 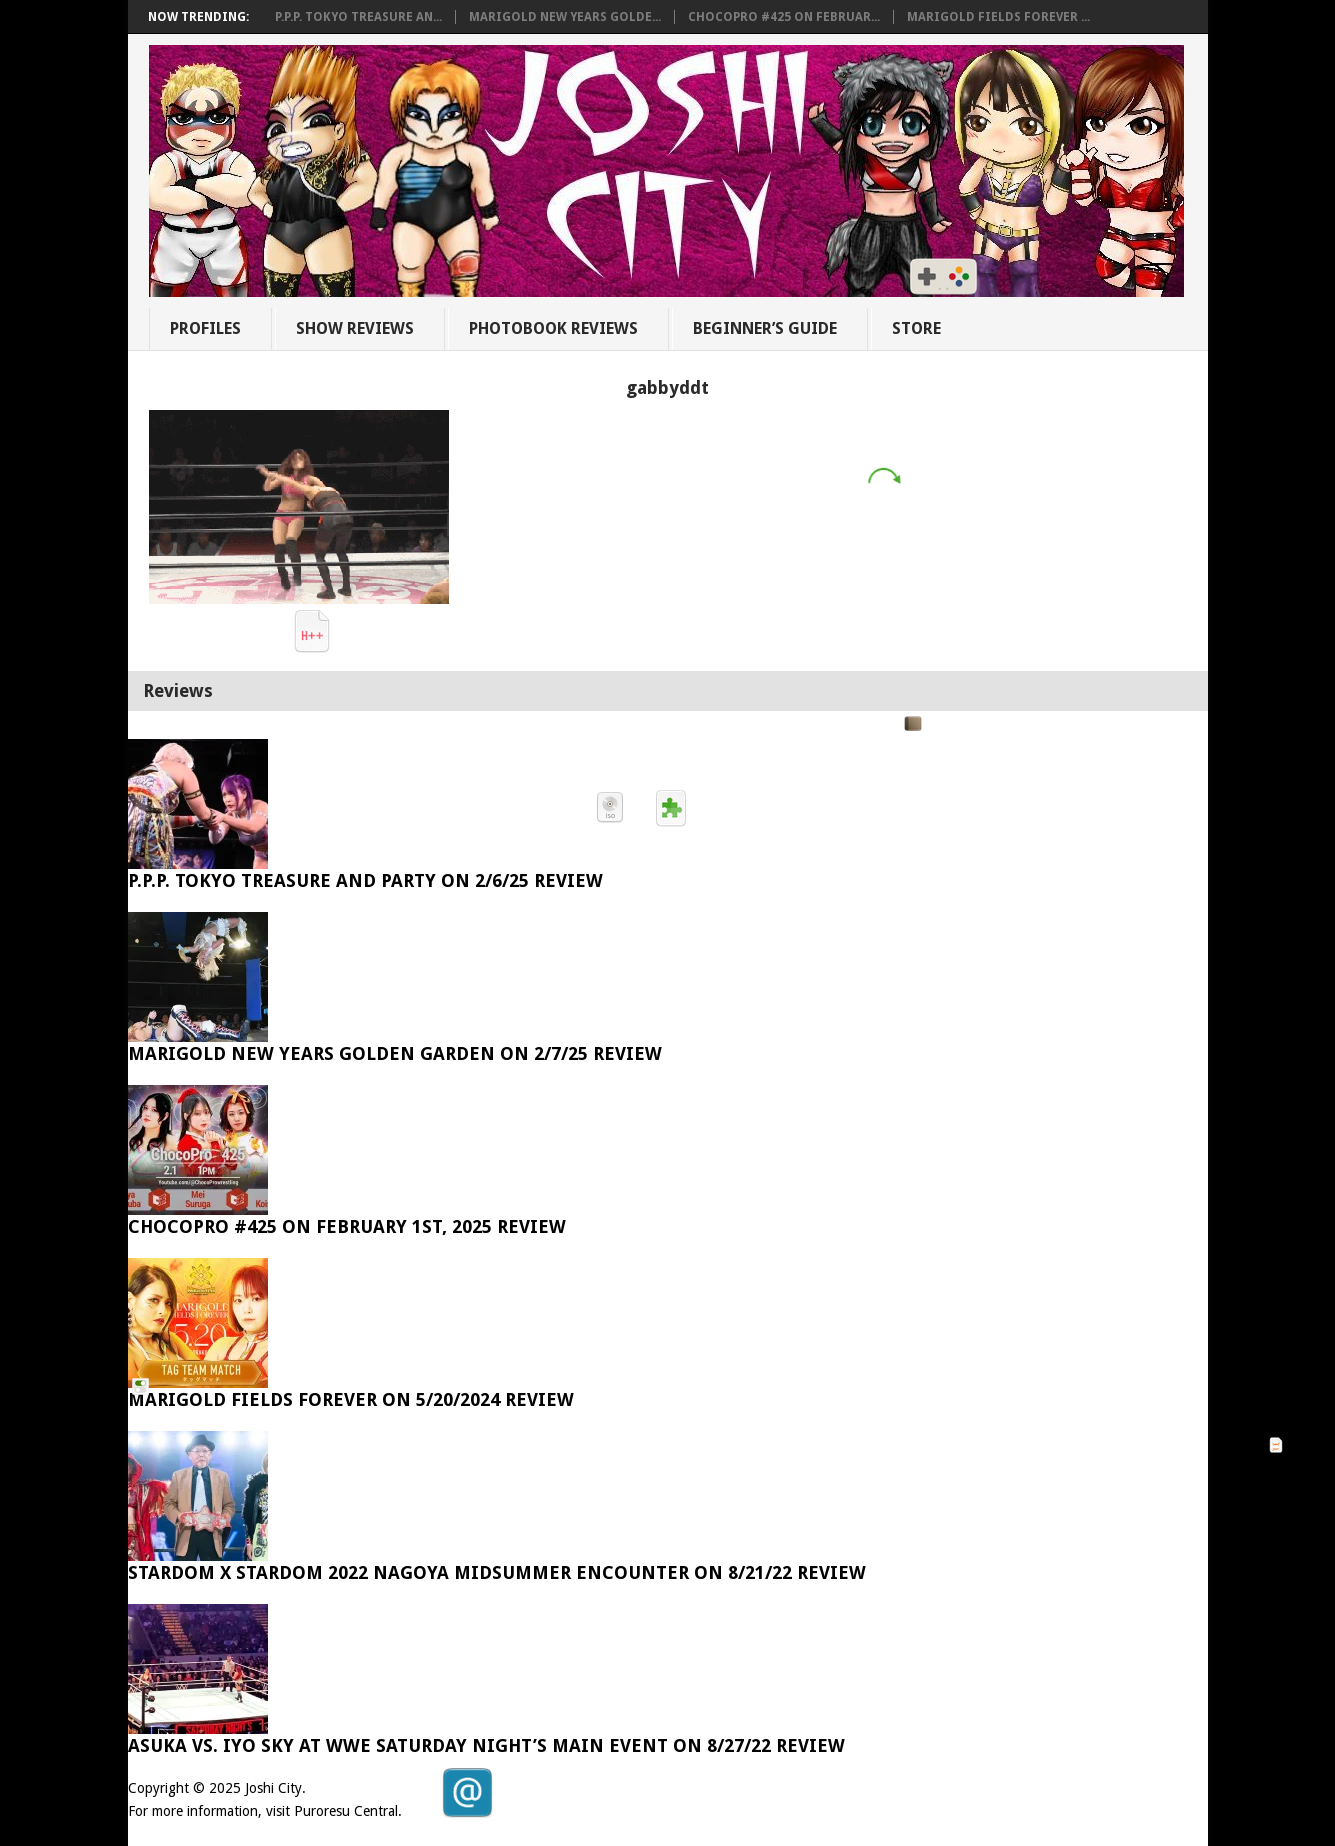 What do you see at coordinates (943, 276) in the screenshot?
I see `indicates a connected game controller` at bounding box center [943, 276].